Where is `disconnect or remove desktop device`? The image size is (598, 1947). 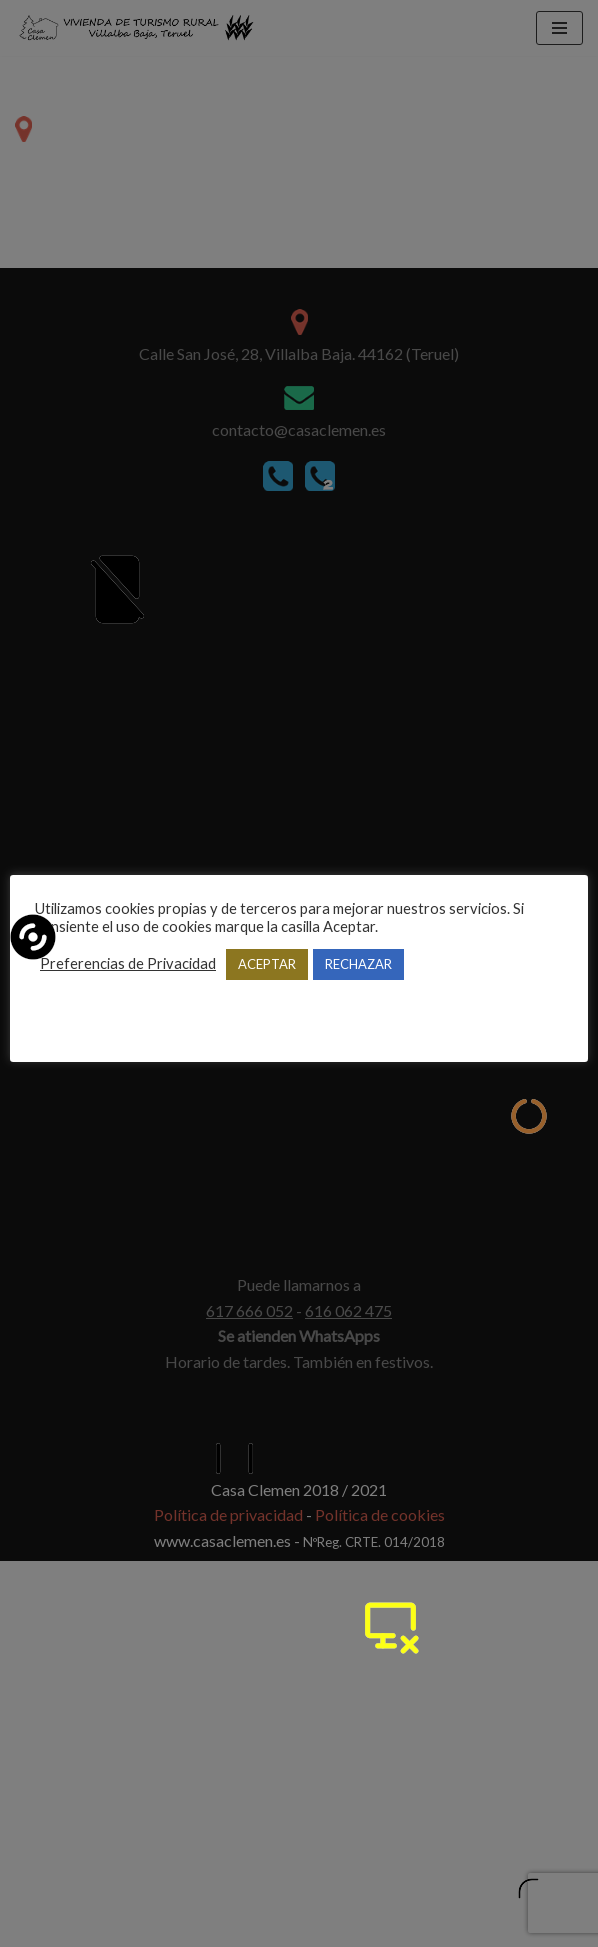
disconnect or remove desktop device is located at coordinates (390, 1625).